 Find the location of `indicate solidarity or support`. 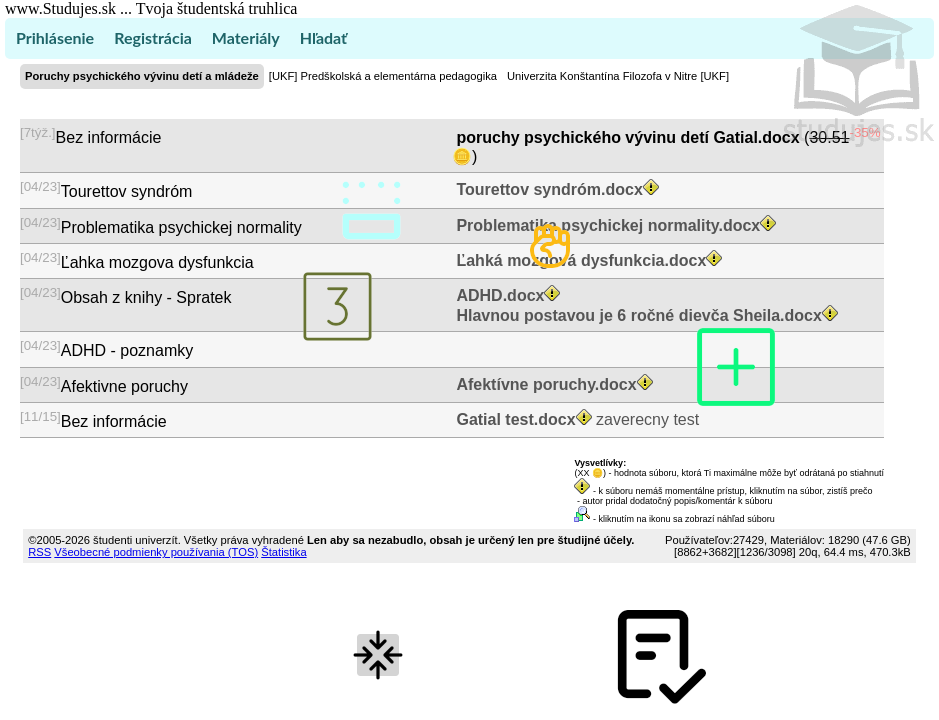

indicate solidarity or support is located at coordinates (550, 246).